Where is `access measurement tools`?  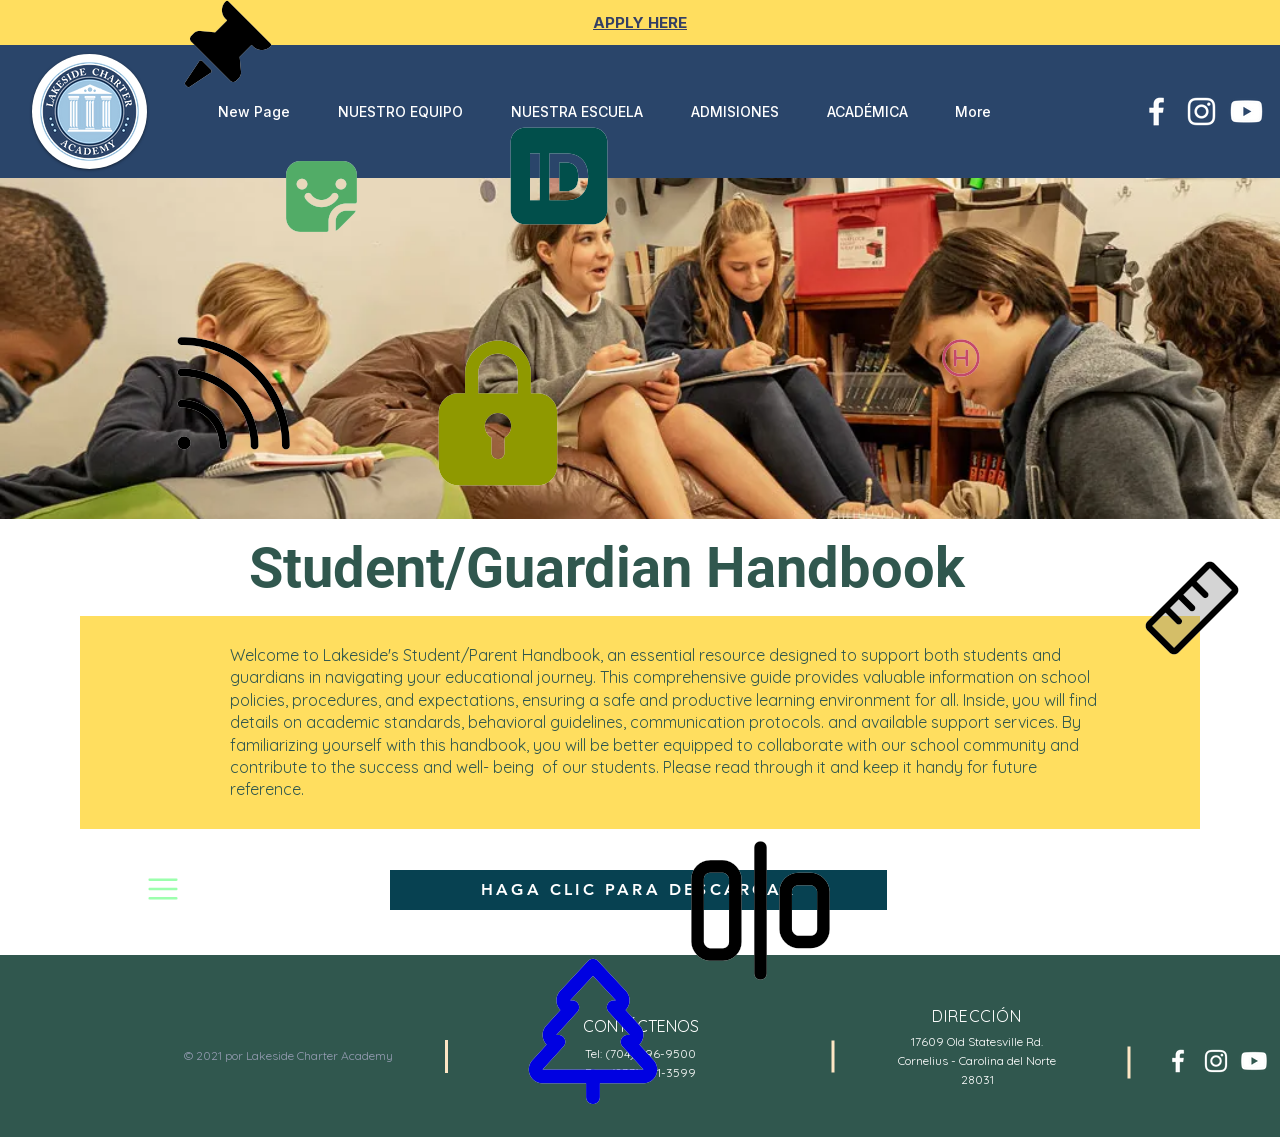
access measurement tools is located at coordinates (1192, 608).